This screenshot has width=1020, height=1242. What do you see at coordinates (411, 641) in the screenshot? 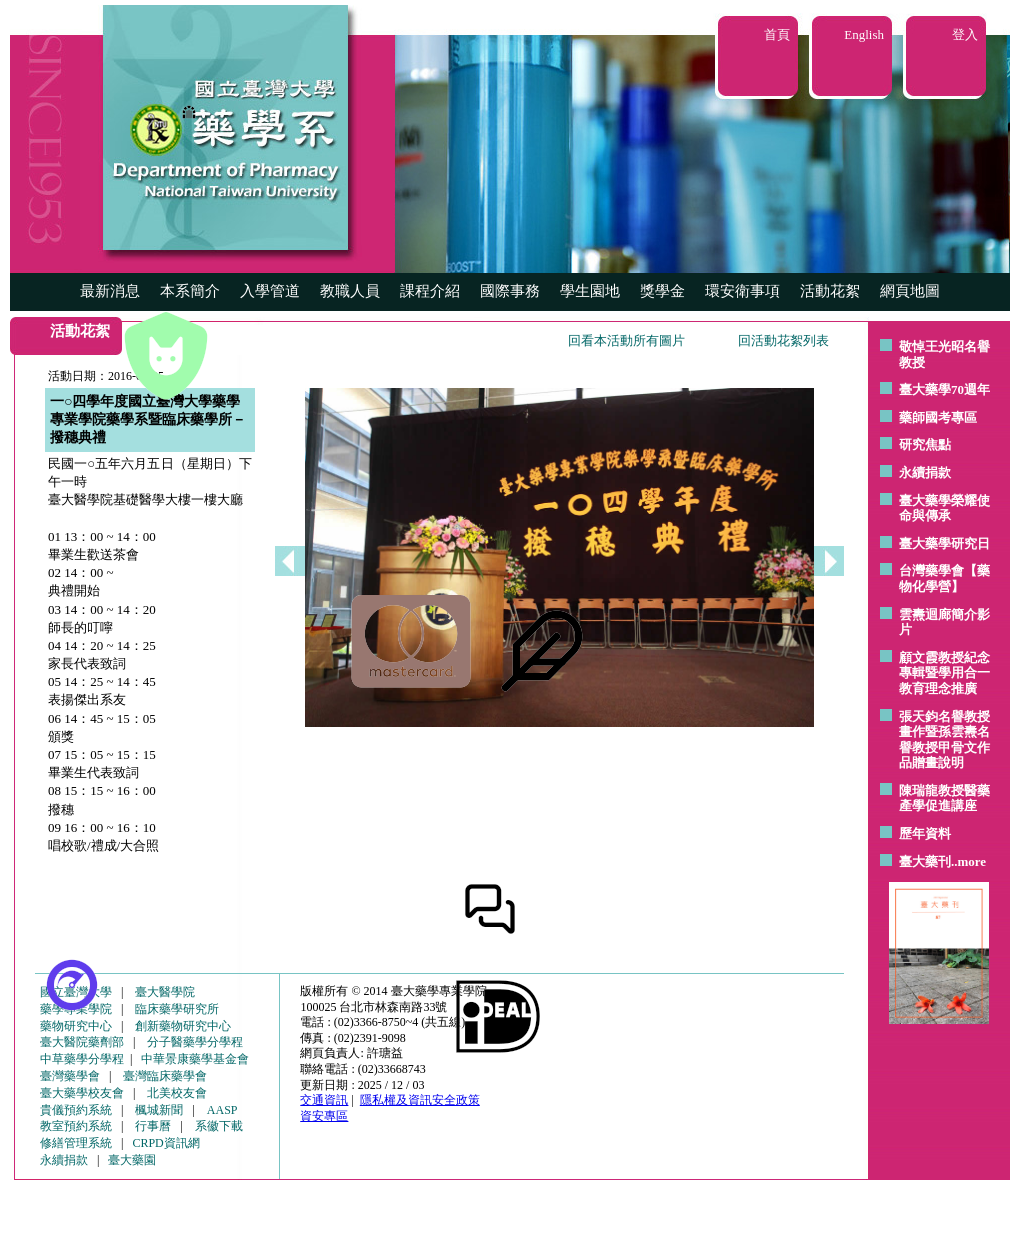
I see `pay with mastercard` at bounding box center [411, 641].